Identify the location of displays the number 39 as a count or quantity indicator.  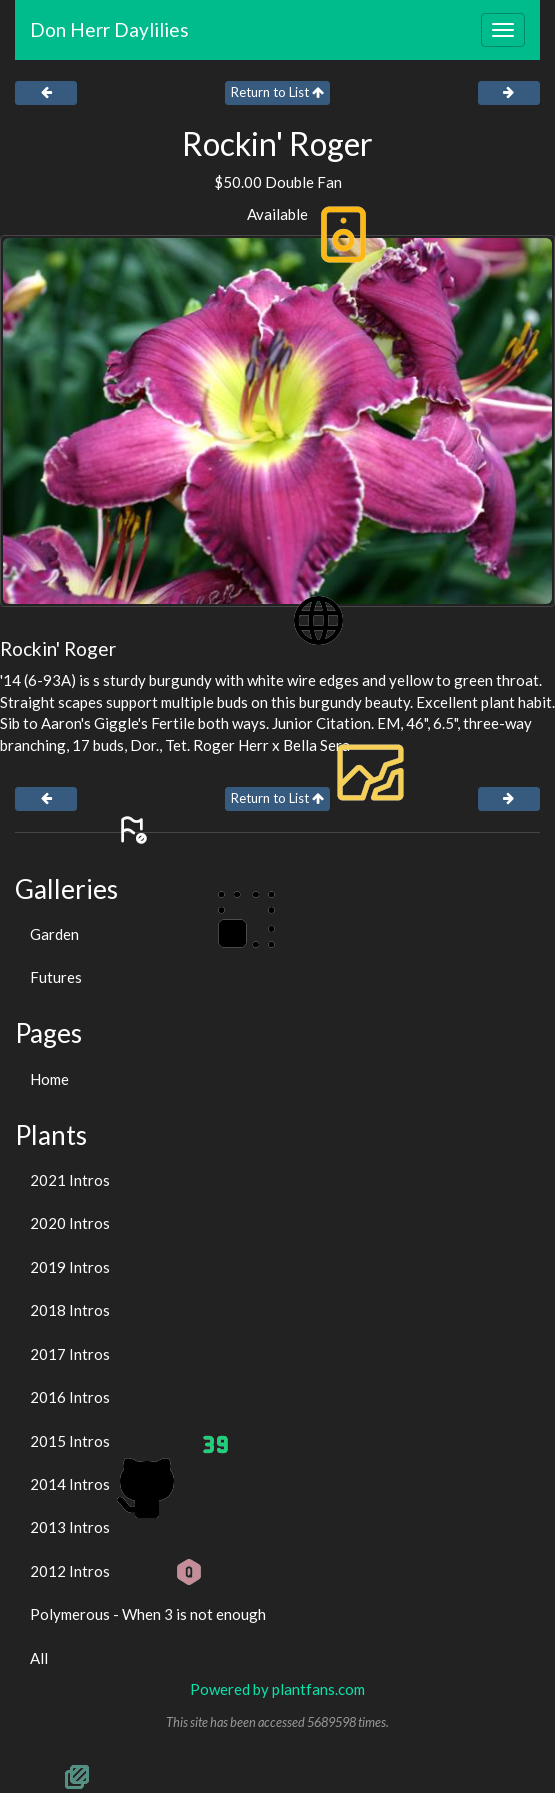
(215, 1444).